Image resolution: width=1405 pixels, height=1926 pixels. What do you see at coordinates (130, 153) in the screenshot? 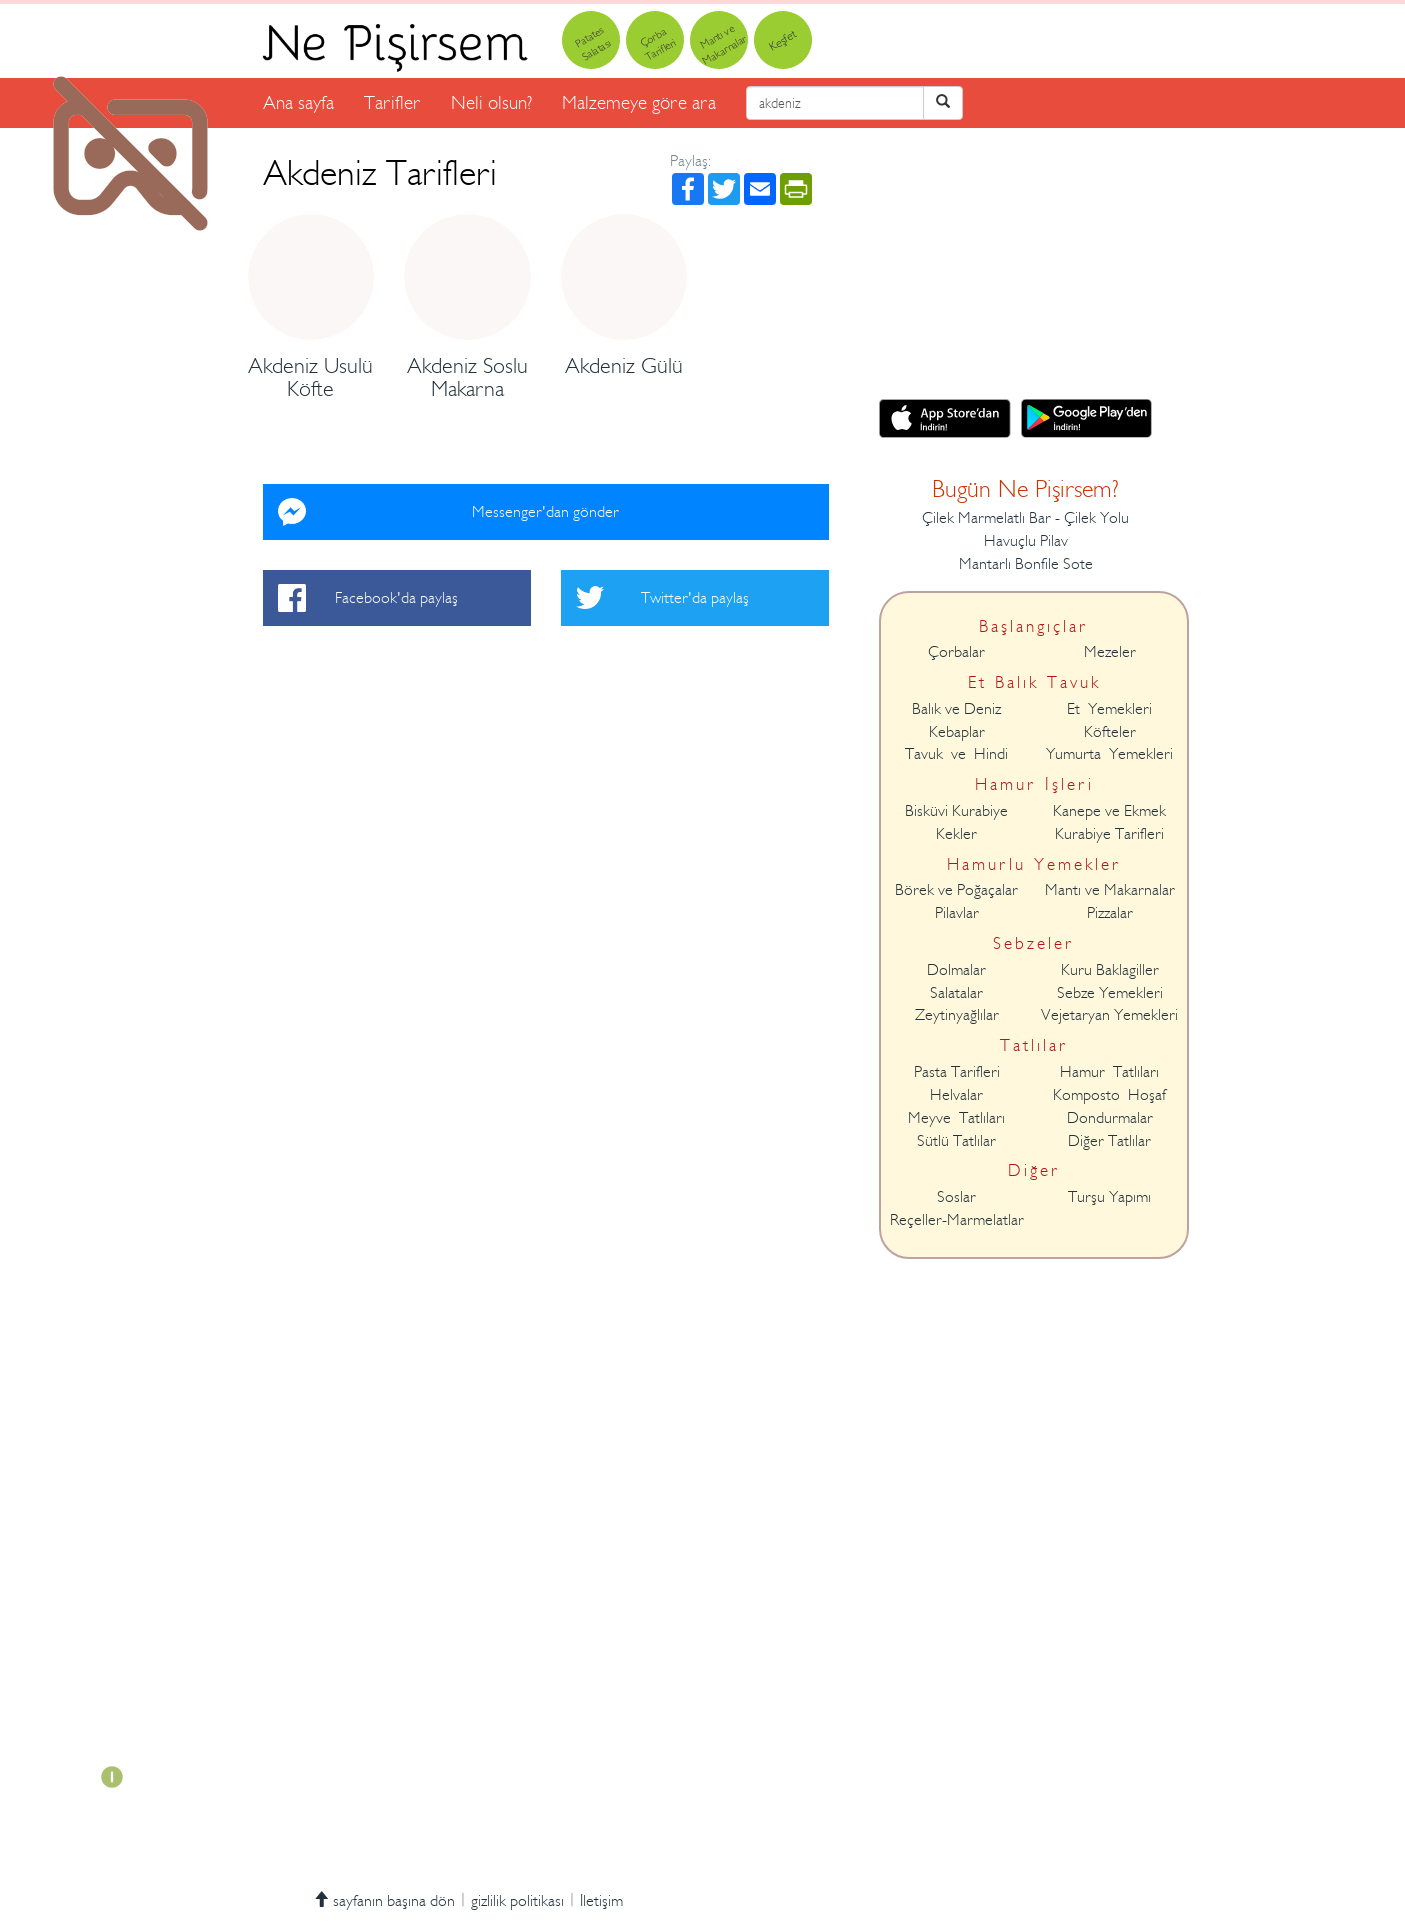
I see `disable VR or cardboard viewer mode` at bounding box center [130, 153].